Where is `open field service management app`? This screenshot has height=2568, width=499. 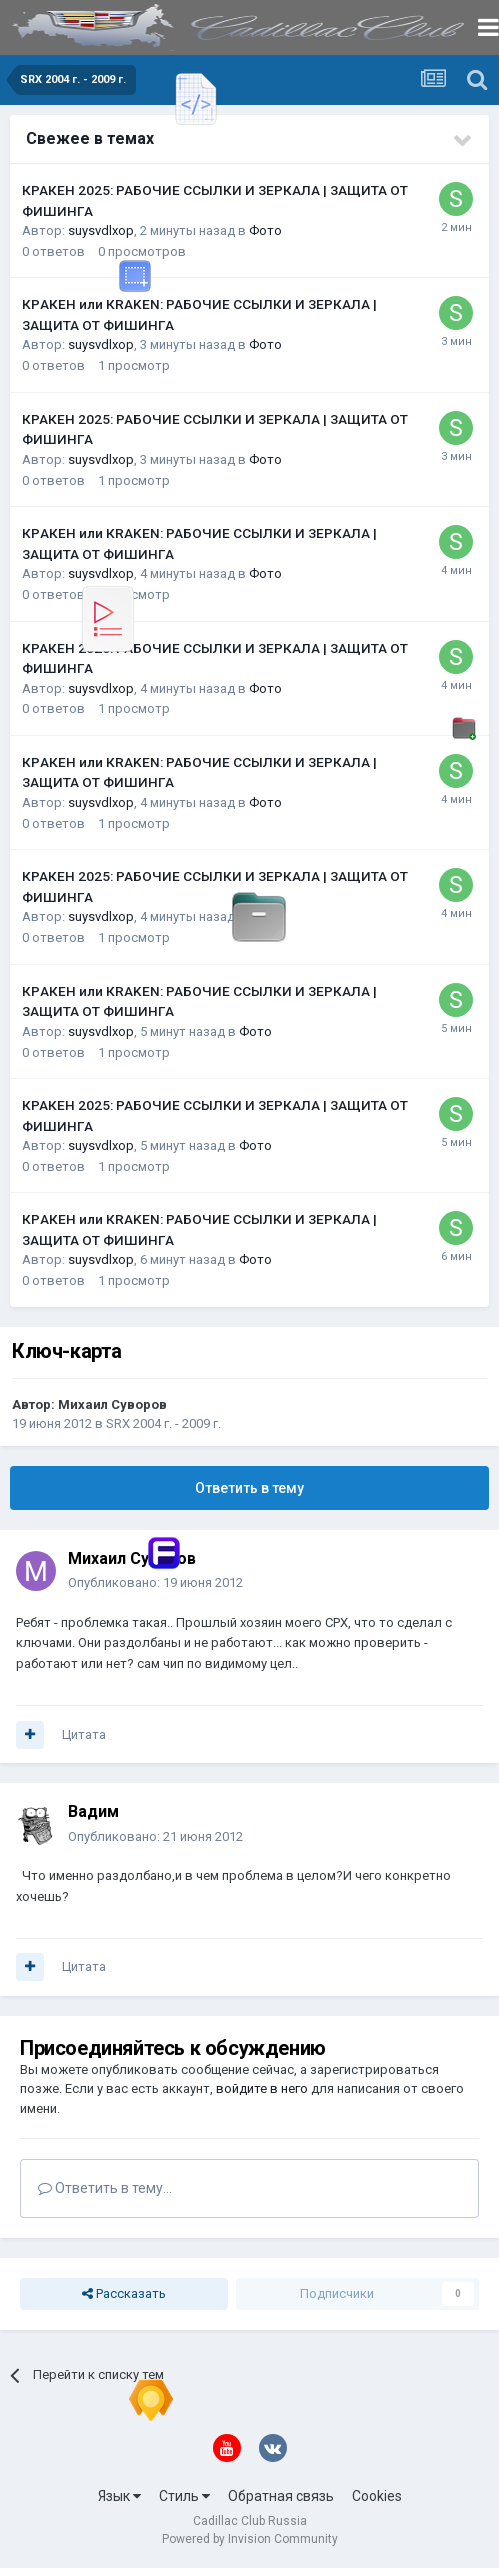 open field service management app is located at coordinates (151, 2399).